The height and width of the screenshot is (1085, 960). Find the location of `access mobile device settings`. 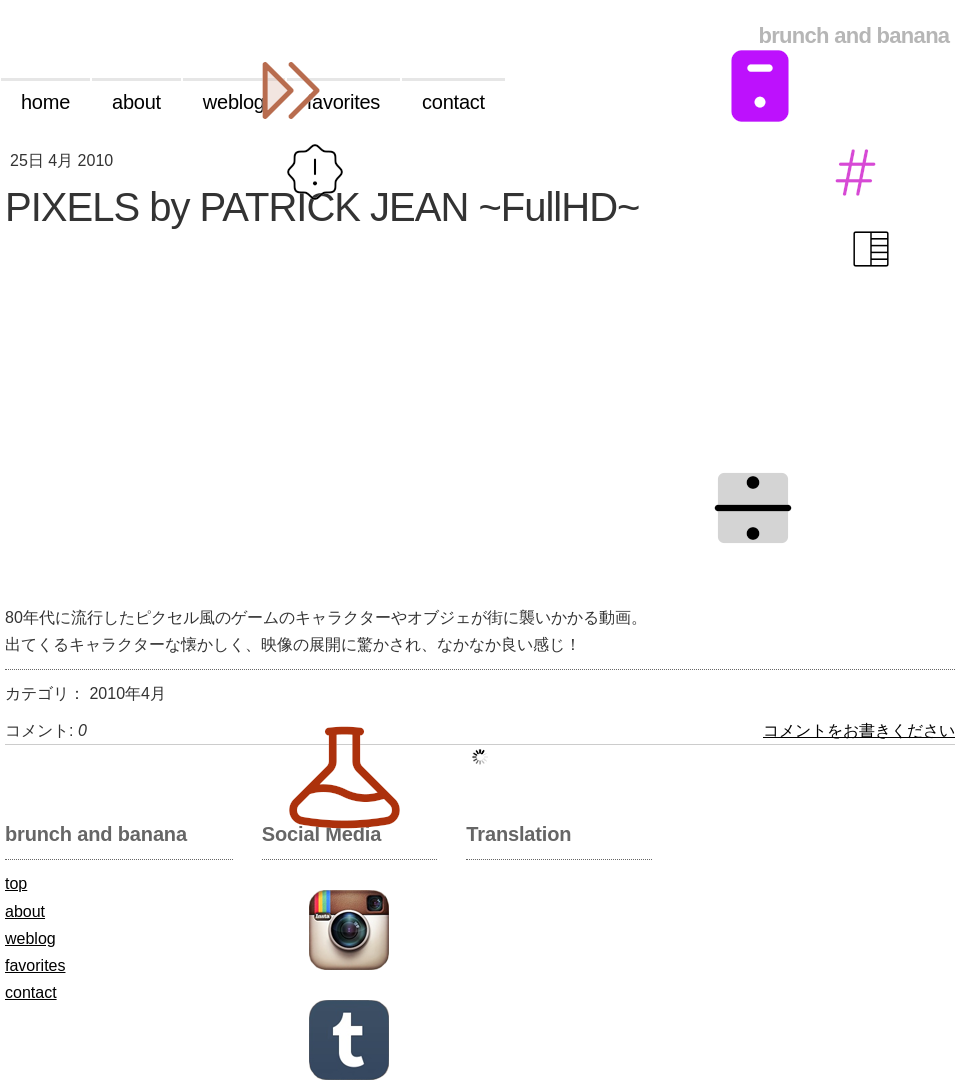

access mobile device settings is located at coordinates (760, 86).